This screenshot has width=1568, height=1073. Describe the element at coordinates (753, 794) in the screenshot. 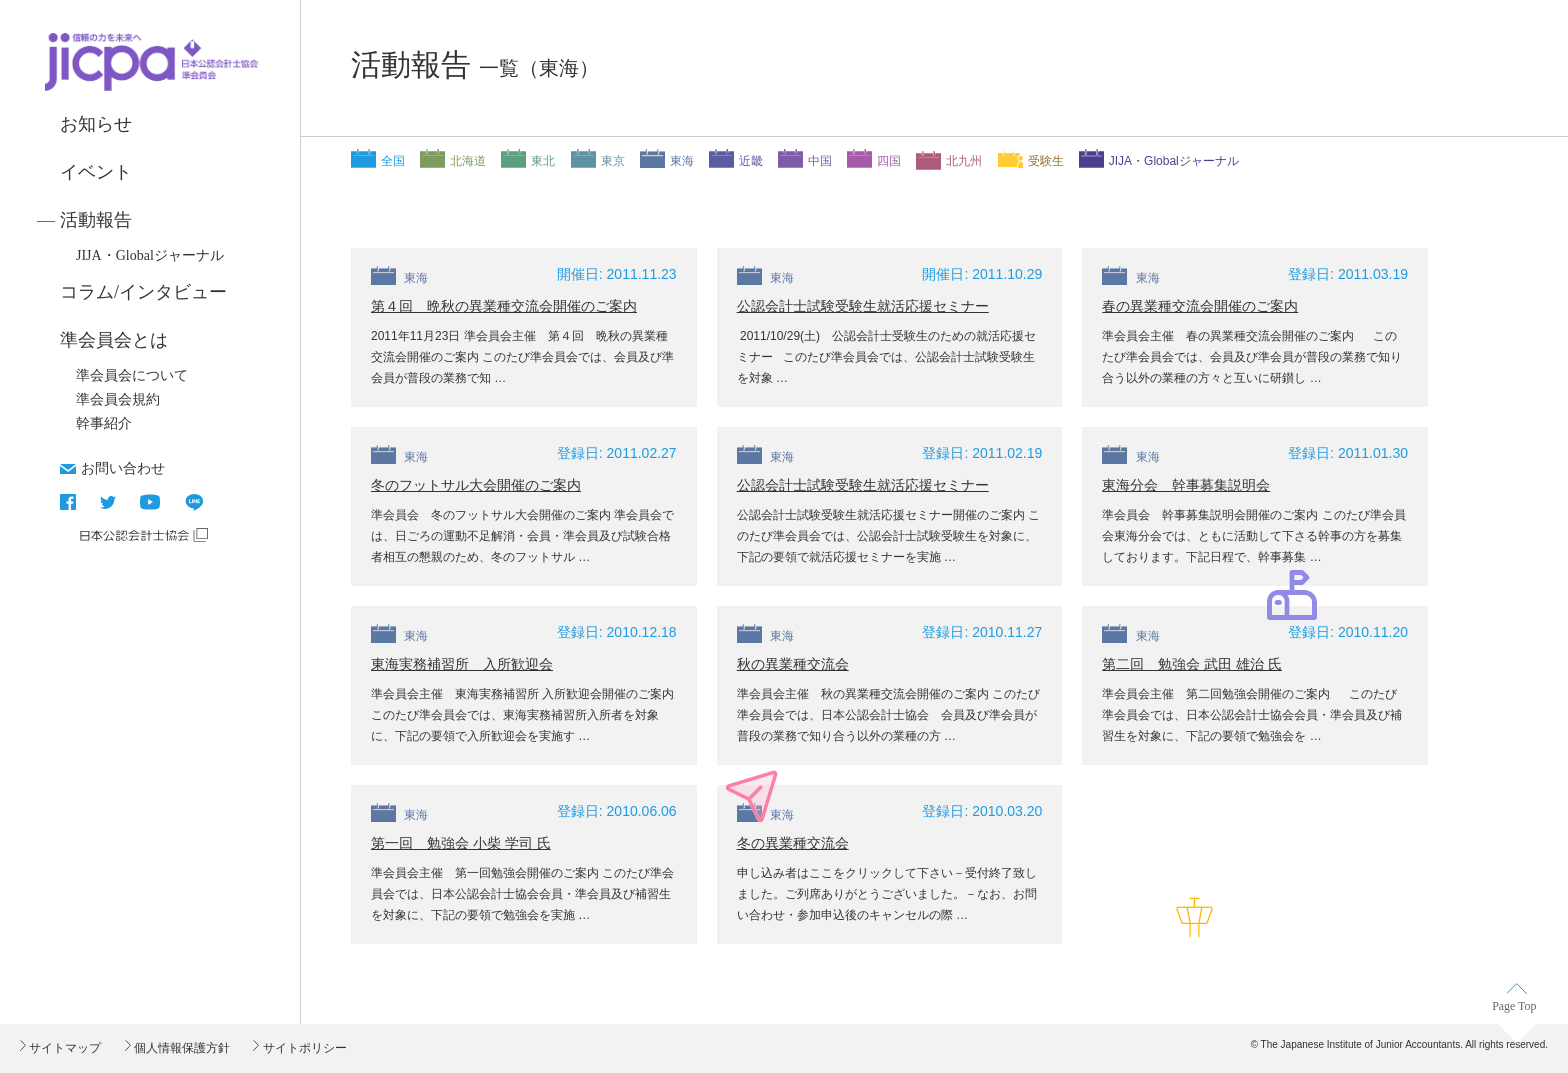

I see `send a message` at that location.